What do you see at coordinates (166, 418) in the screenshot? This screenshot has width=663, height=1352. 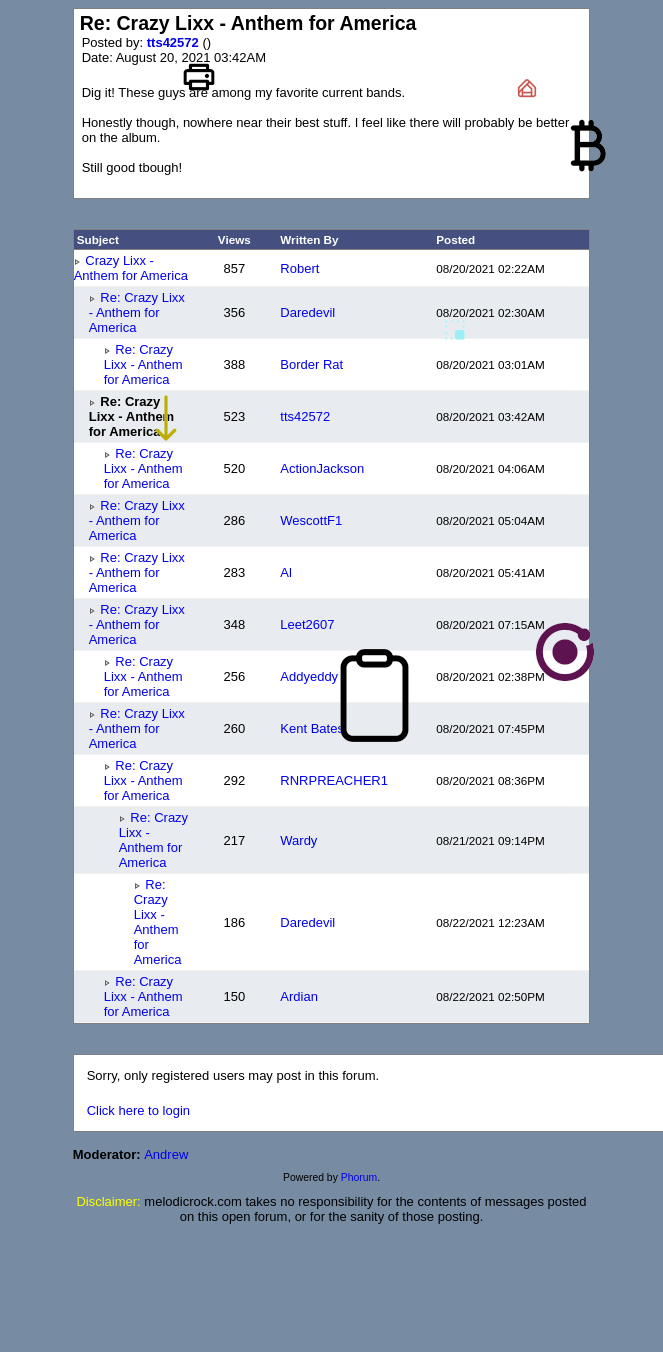 I see `scroll down for more content` at bounding box center [166, 418].